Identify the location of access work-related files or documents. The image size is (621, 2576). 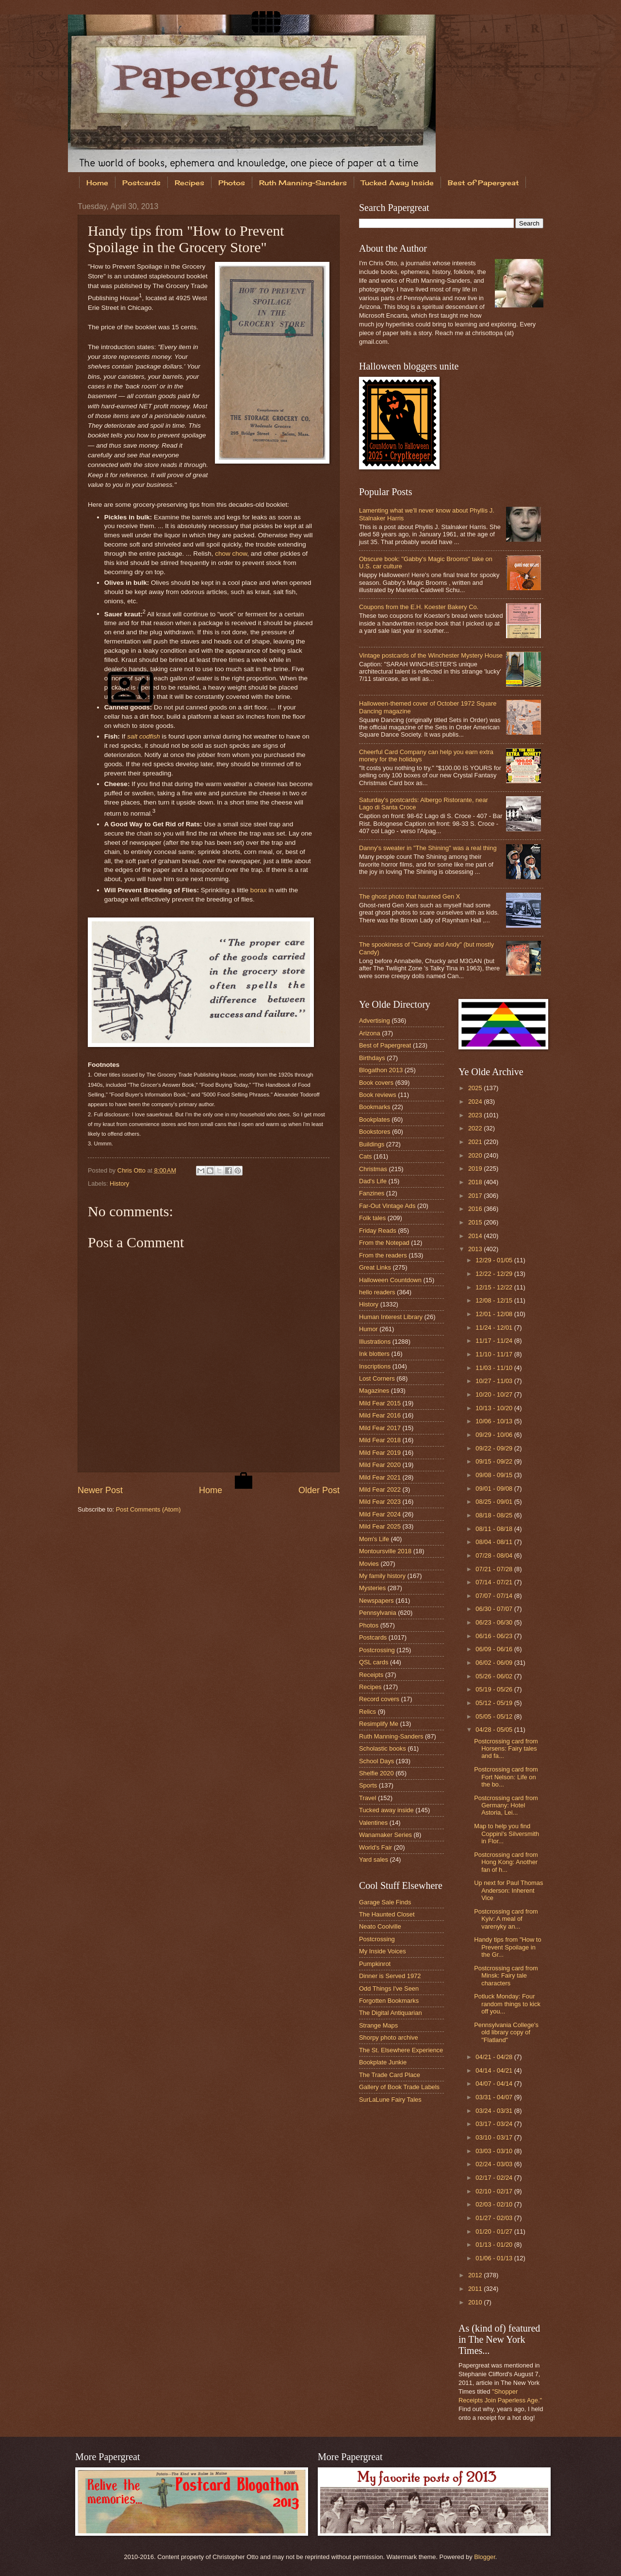
(244, 1481).